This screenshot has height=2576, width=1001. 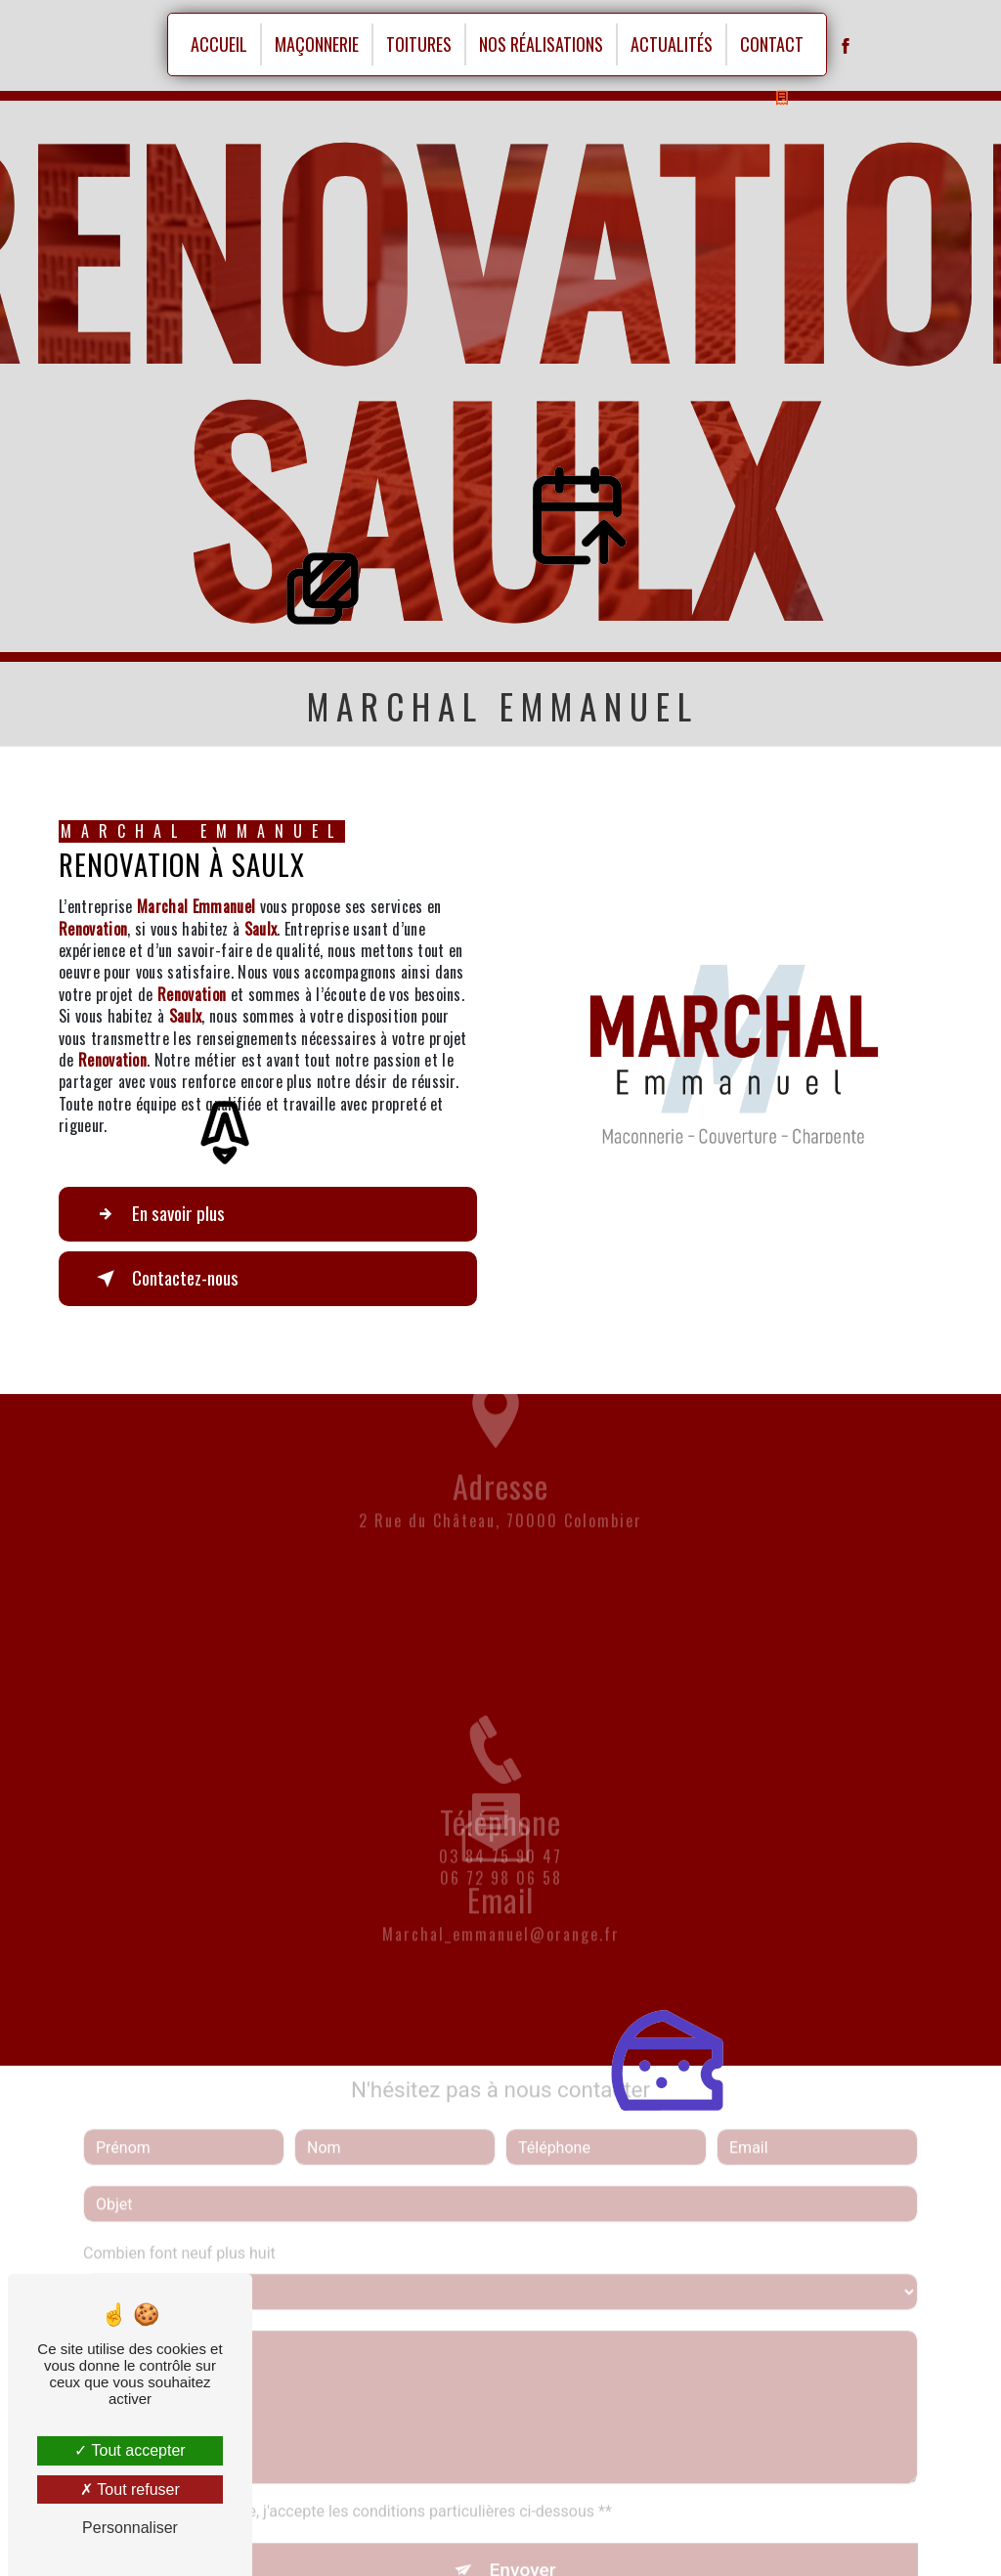 What do you see at coordinates (782, 98) in the screenshot?
I see `view purchase receipt or transaction history` at bounding box center [782, 98].